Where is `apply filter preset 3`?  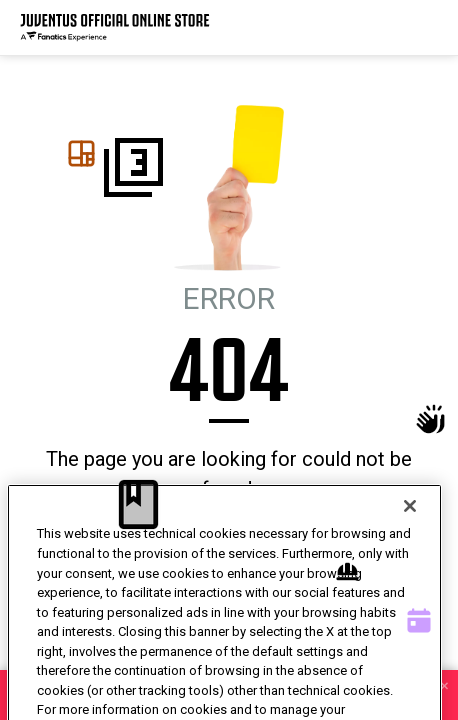 apply filter preset 3 is located at coordinates (133, 167).